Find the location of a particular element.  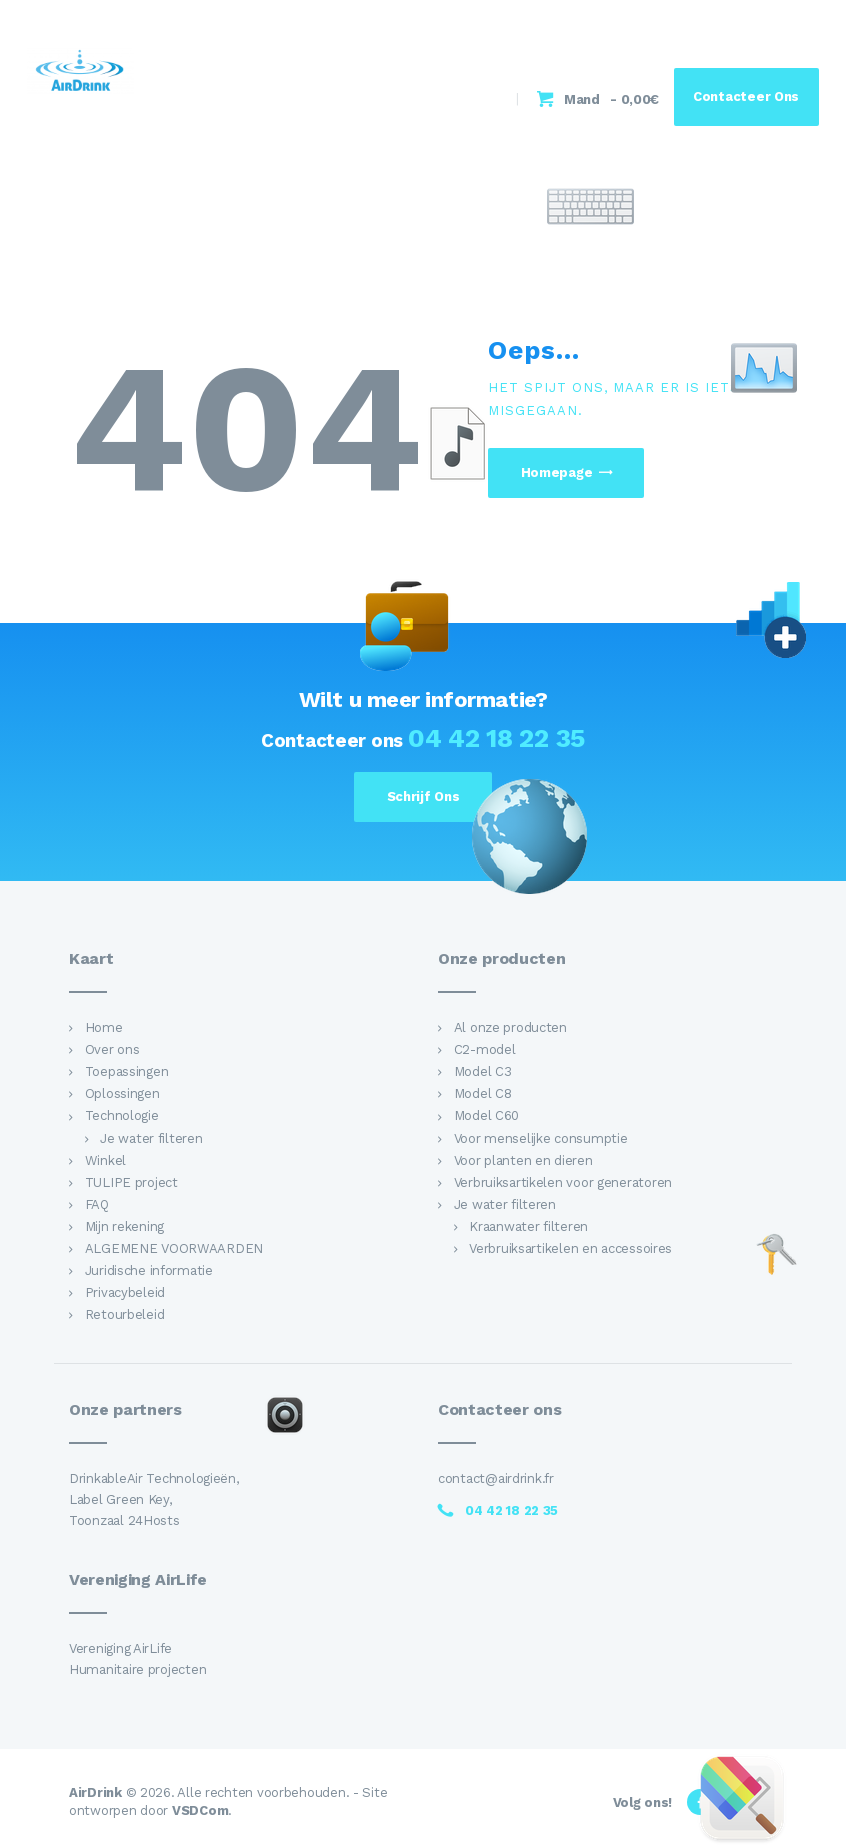

access keyboard settings is located at coordinates (590, 206).